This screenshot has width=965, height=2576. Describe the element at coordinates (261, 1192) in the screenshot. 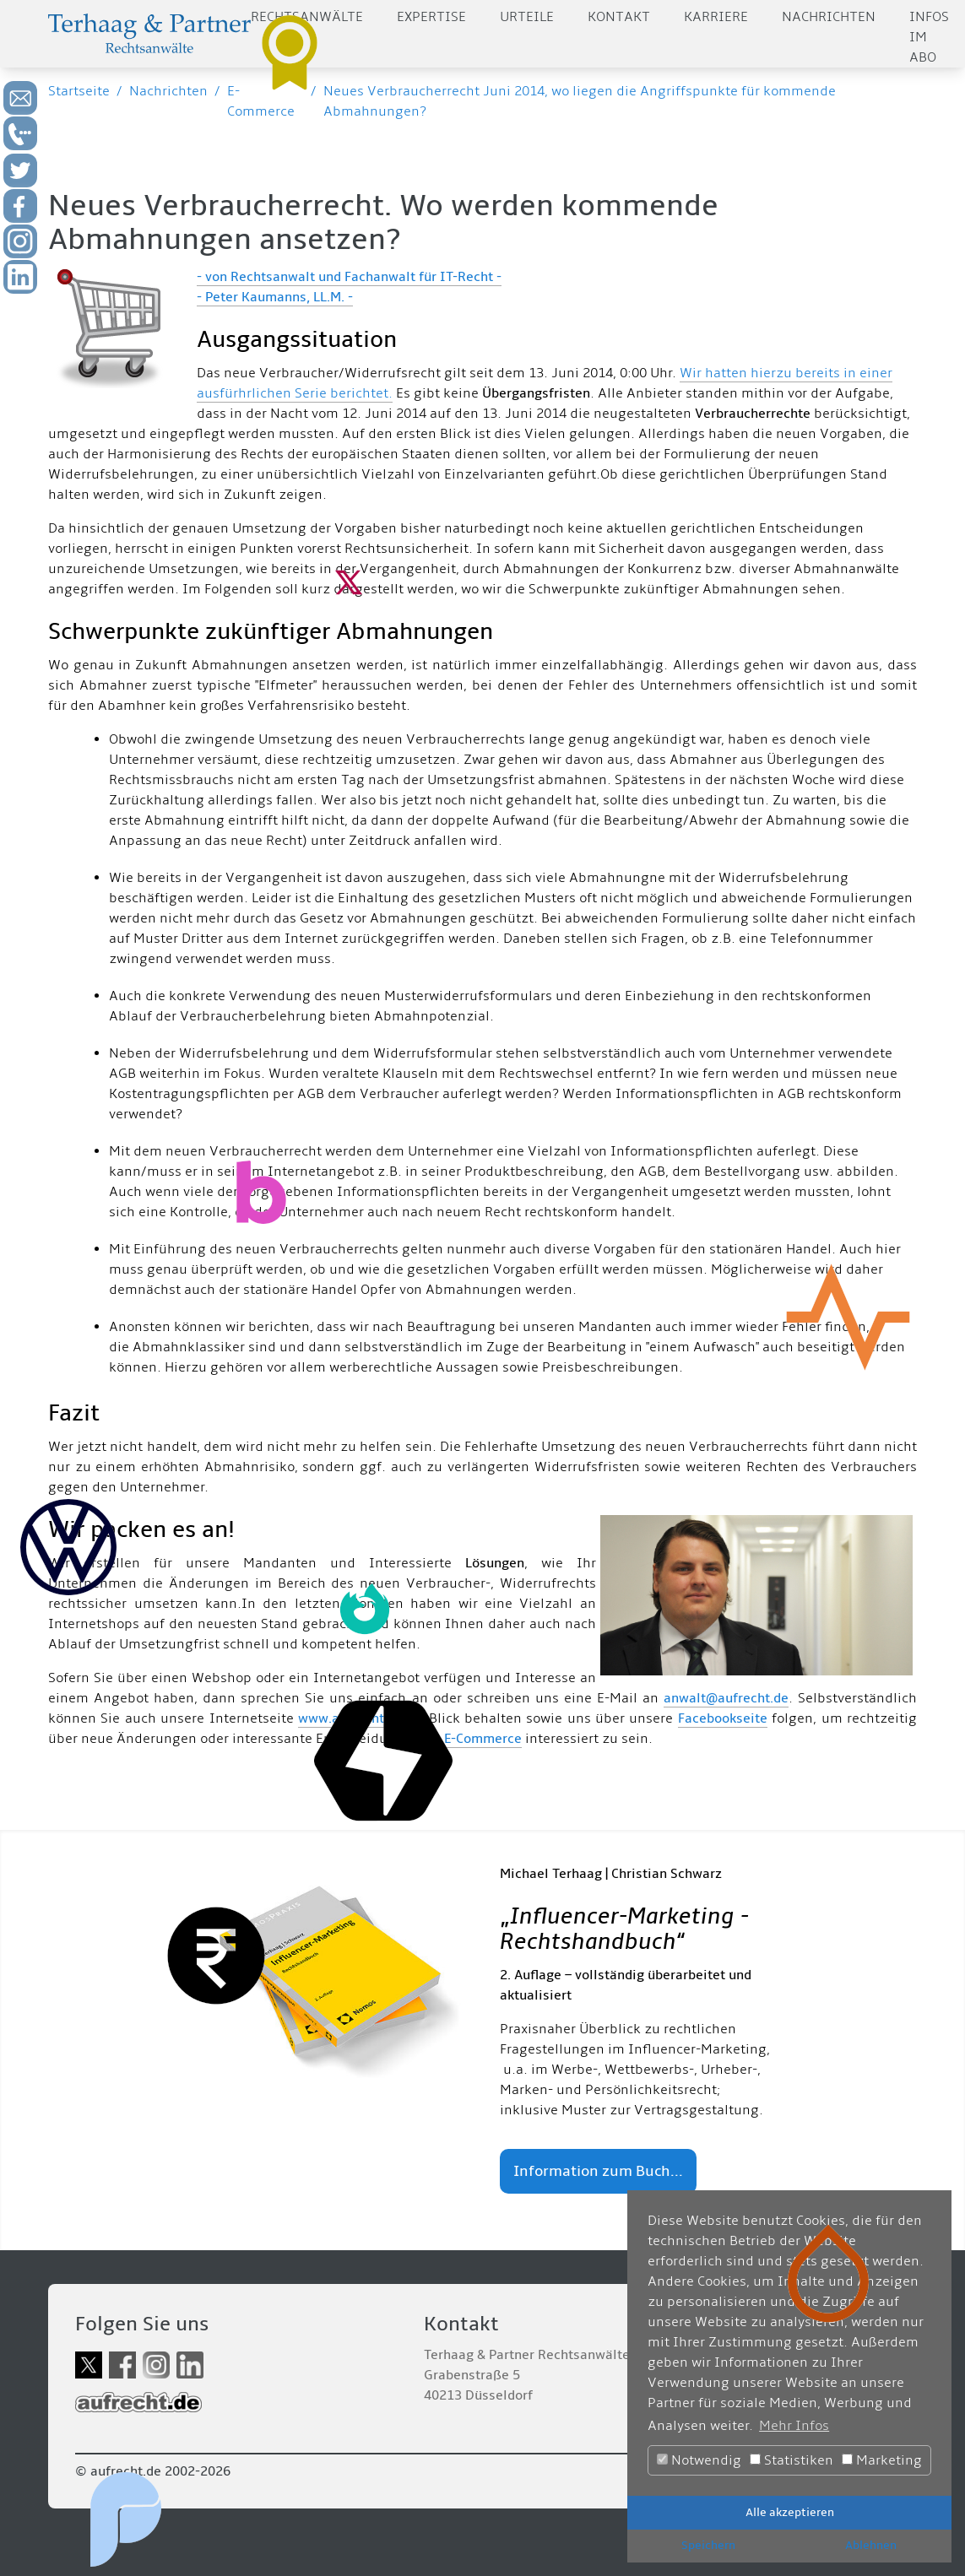

I see `bricks website builder logo` at that location.